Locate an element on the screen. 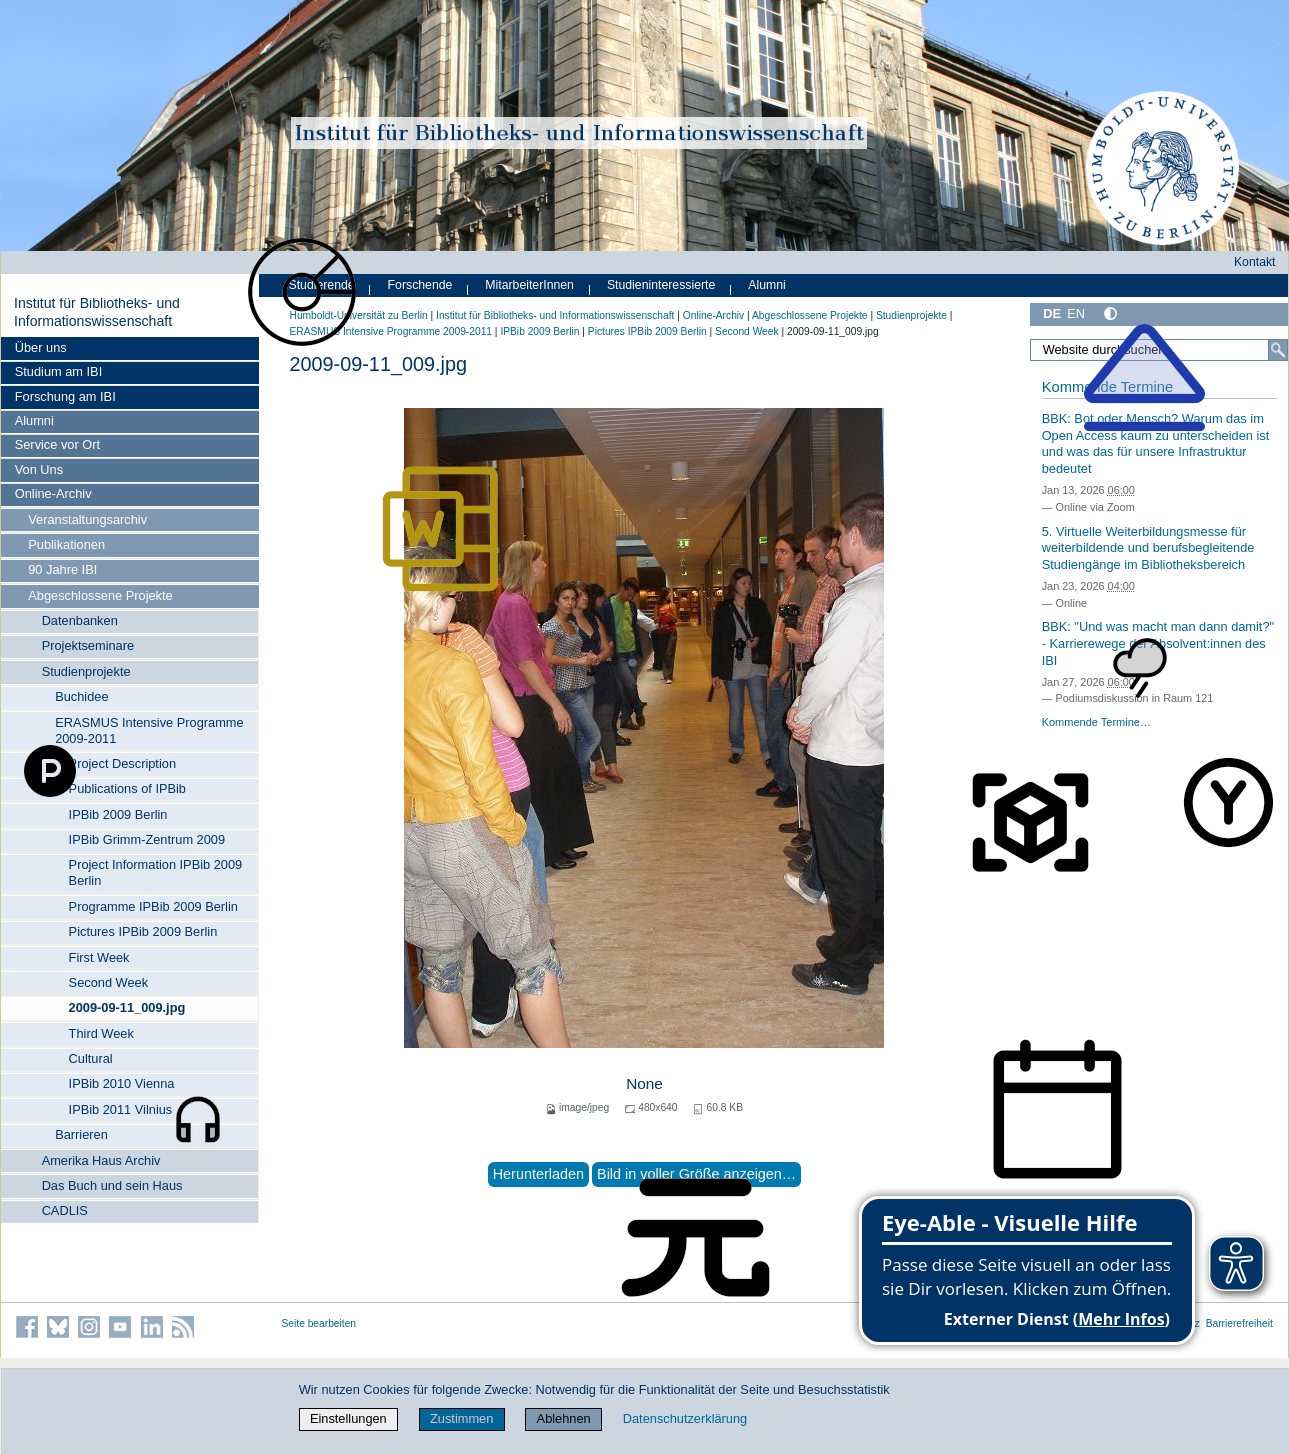 This screenshot has height=1454, width=1289. indicates chinese yuan currency is located at coordinates (695, 1240).